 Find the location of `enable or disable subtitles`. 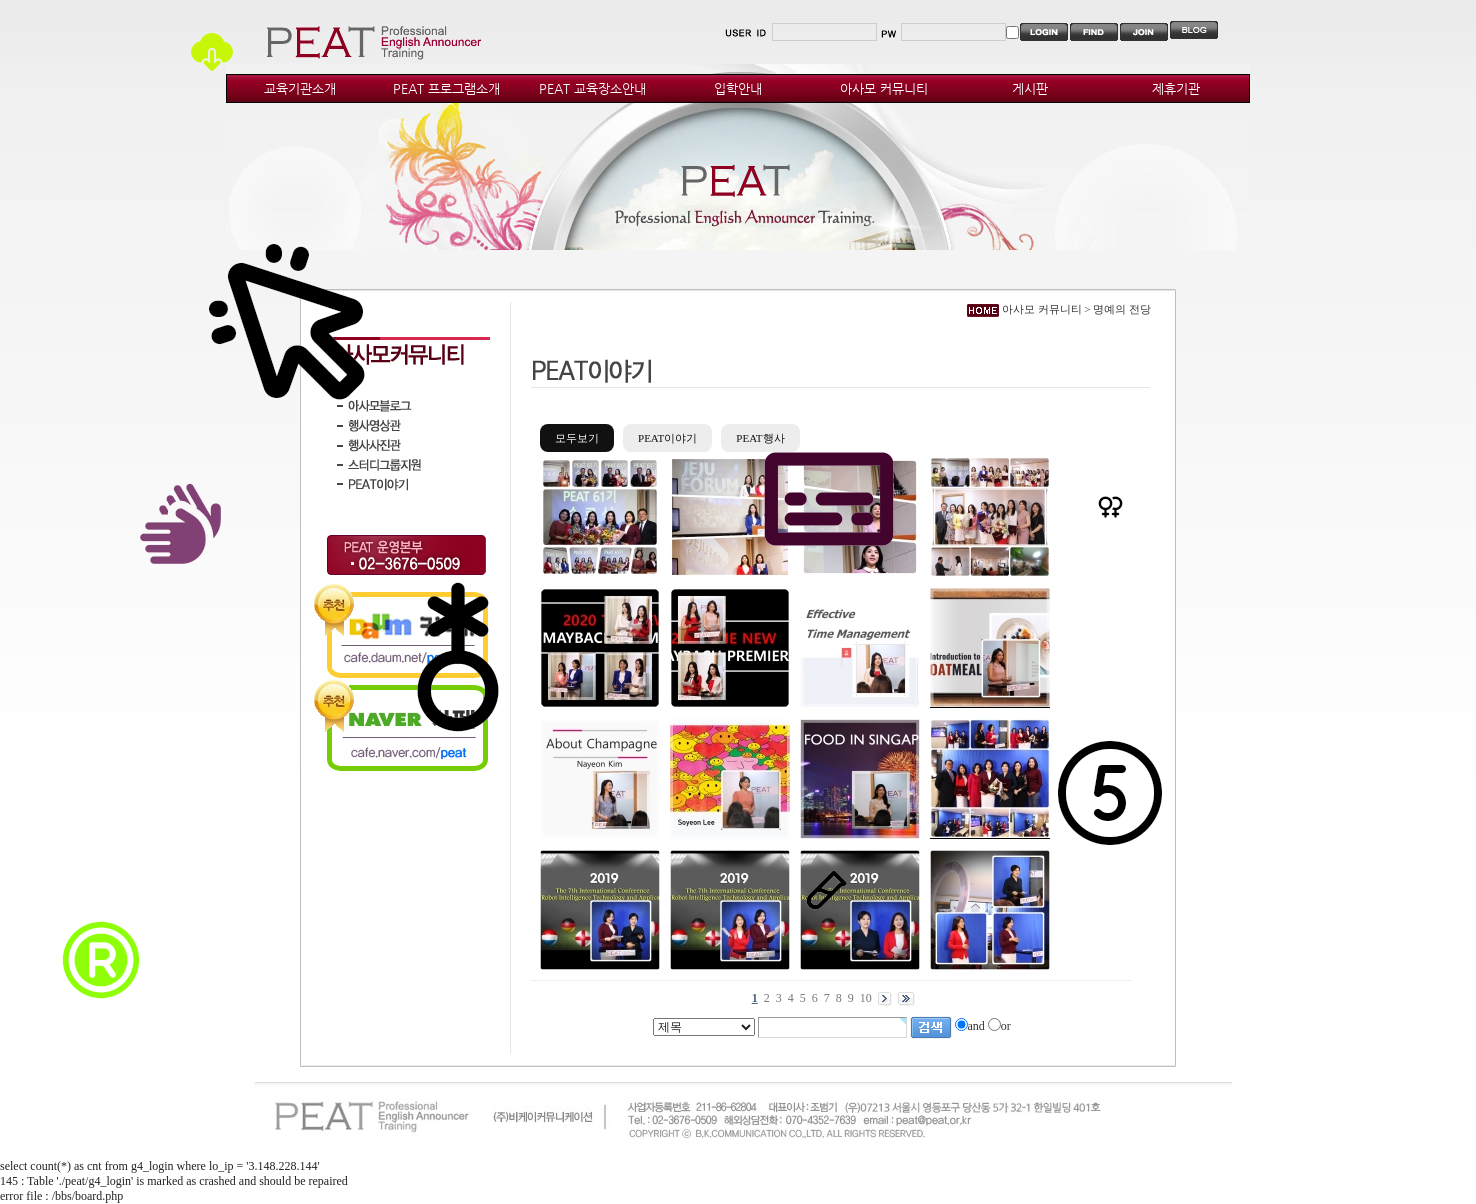

enable or disable subtitles is located at coordinates (829, 499).